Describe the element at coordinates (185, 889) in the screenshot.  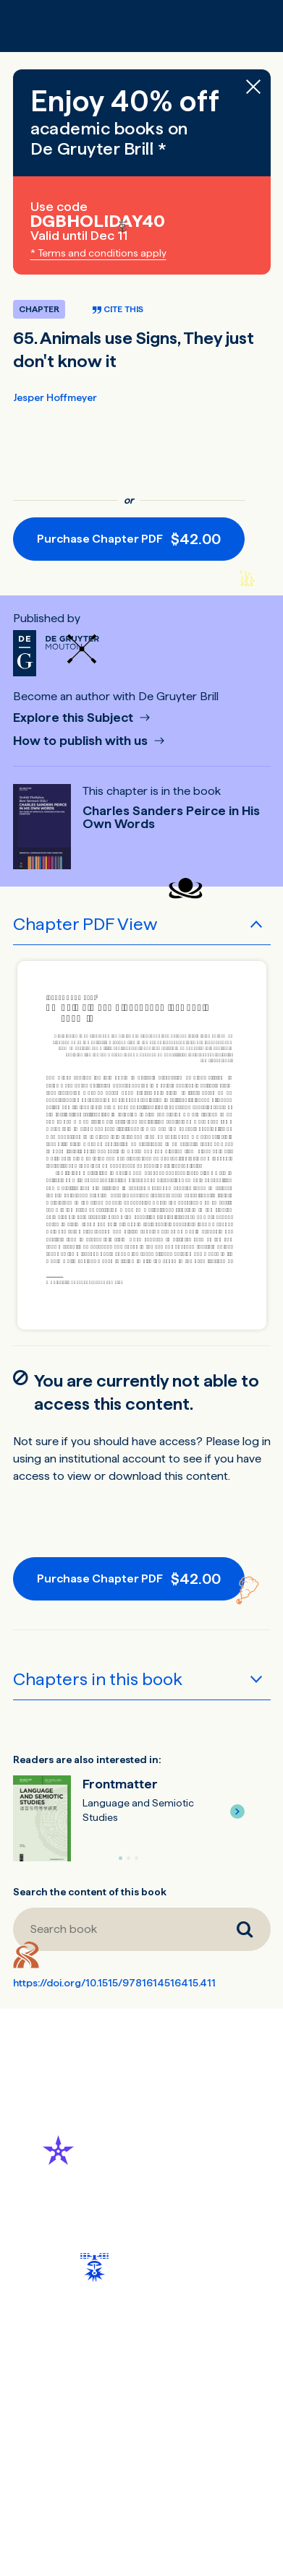
I see `represents a planet or celestial body in a space game` at that location.